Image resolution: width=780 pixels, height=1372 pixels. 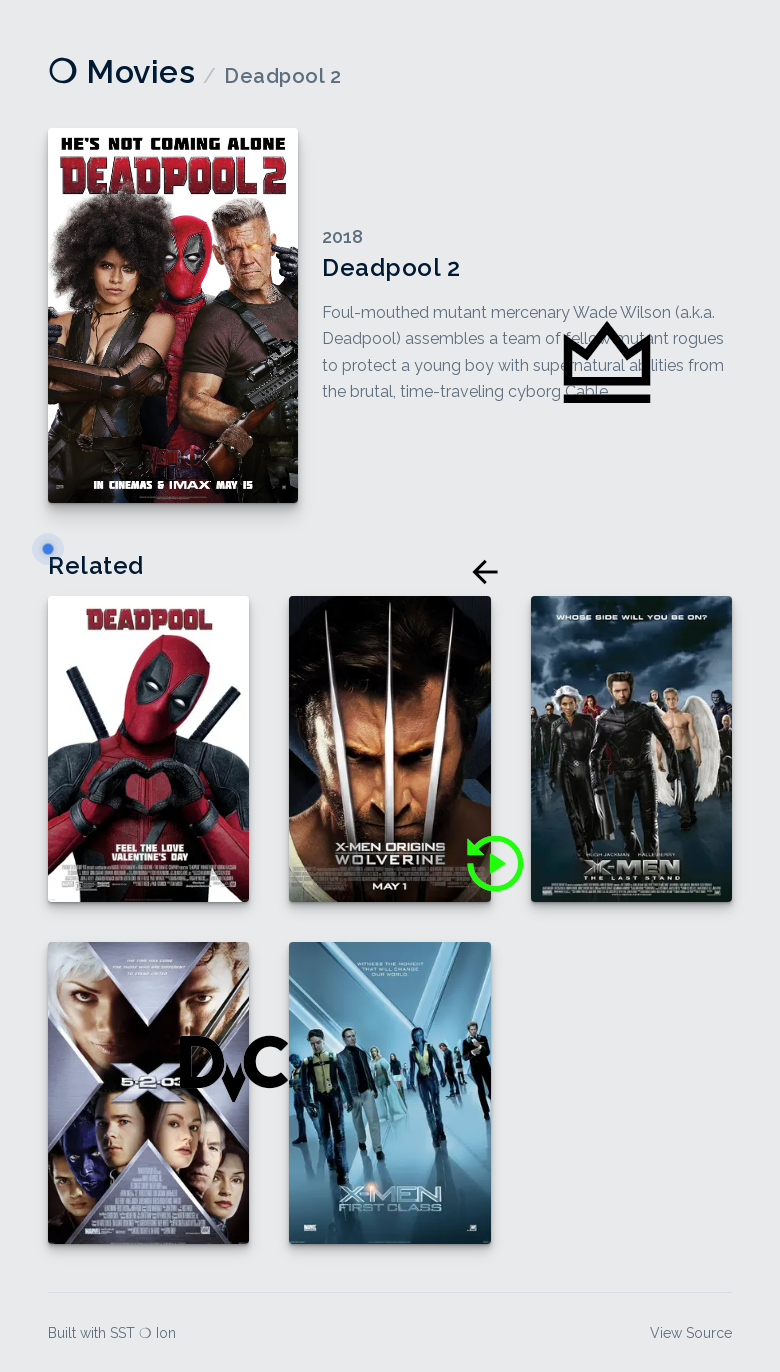 I want to click on go back to the previous screen, so click(x=485, y=572).